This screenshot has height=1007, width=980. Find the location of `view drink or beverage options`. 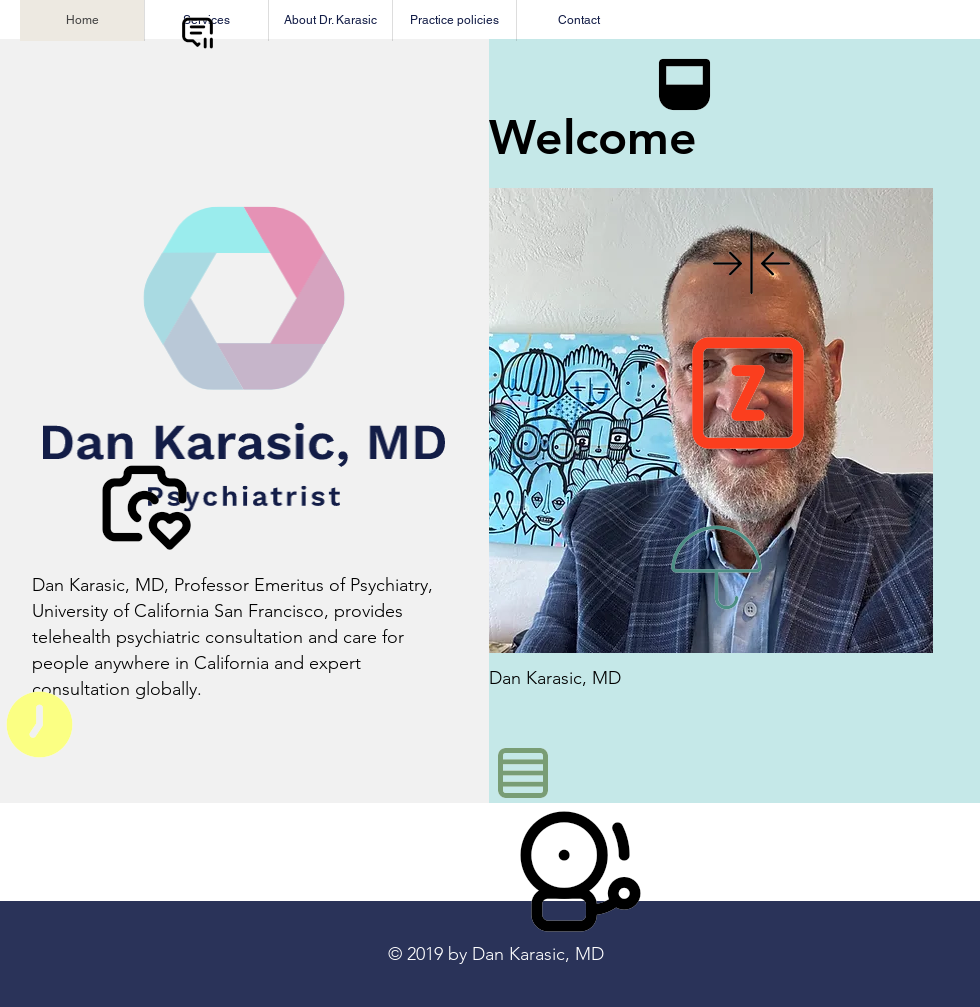

view drink or beverage options is located at coordinates (684, 84).